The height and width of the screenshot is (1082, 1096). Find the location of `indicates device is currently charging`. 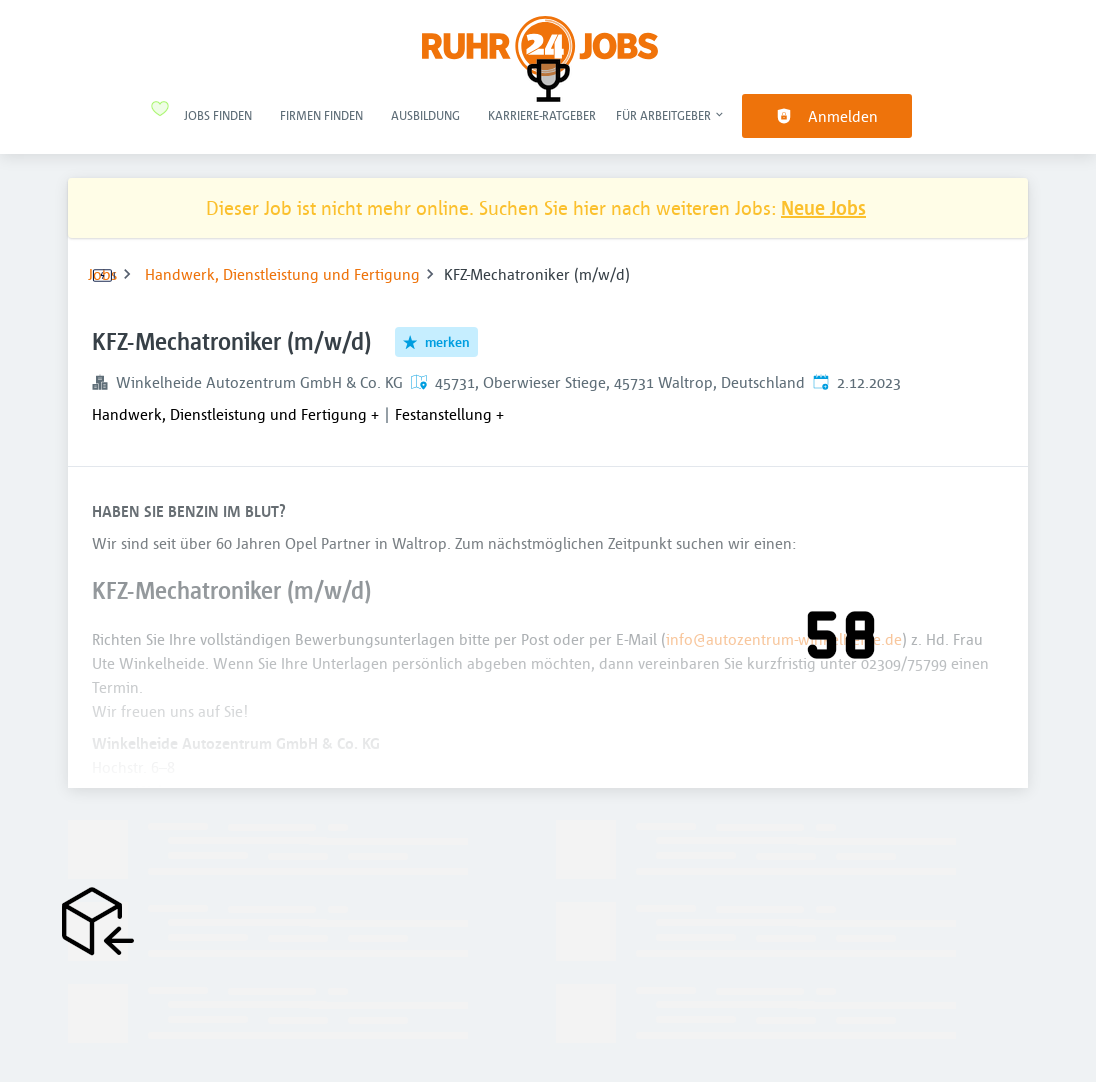

indicates device is currently charging is located at coordinates (103, 275).